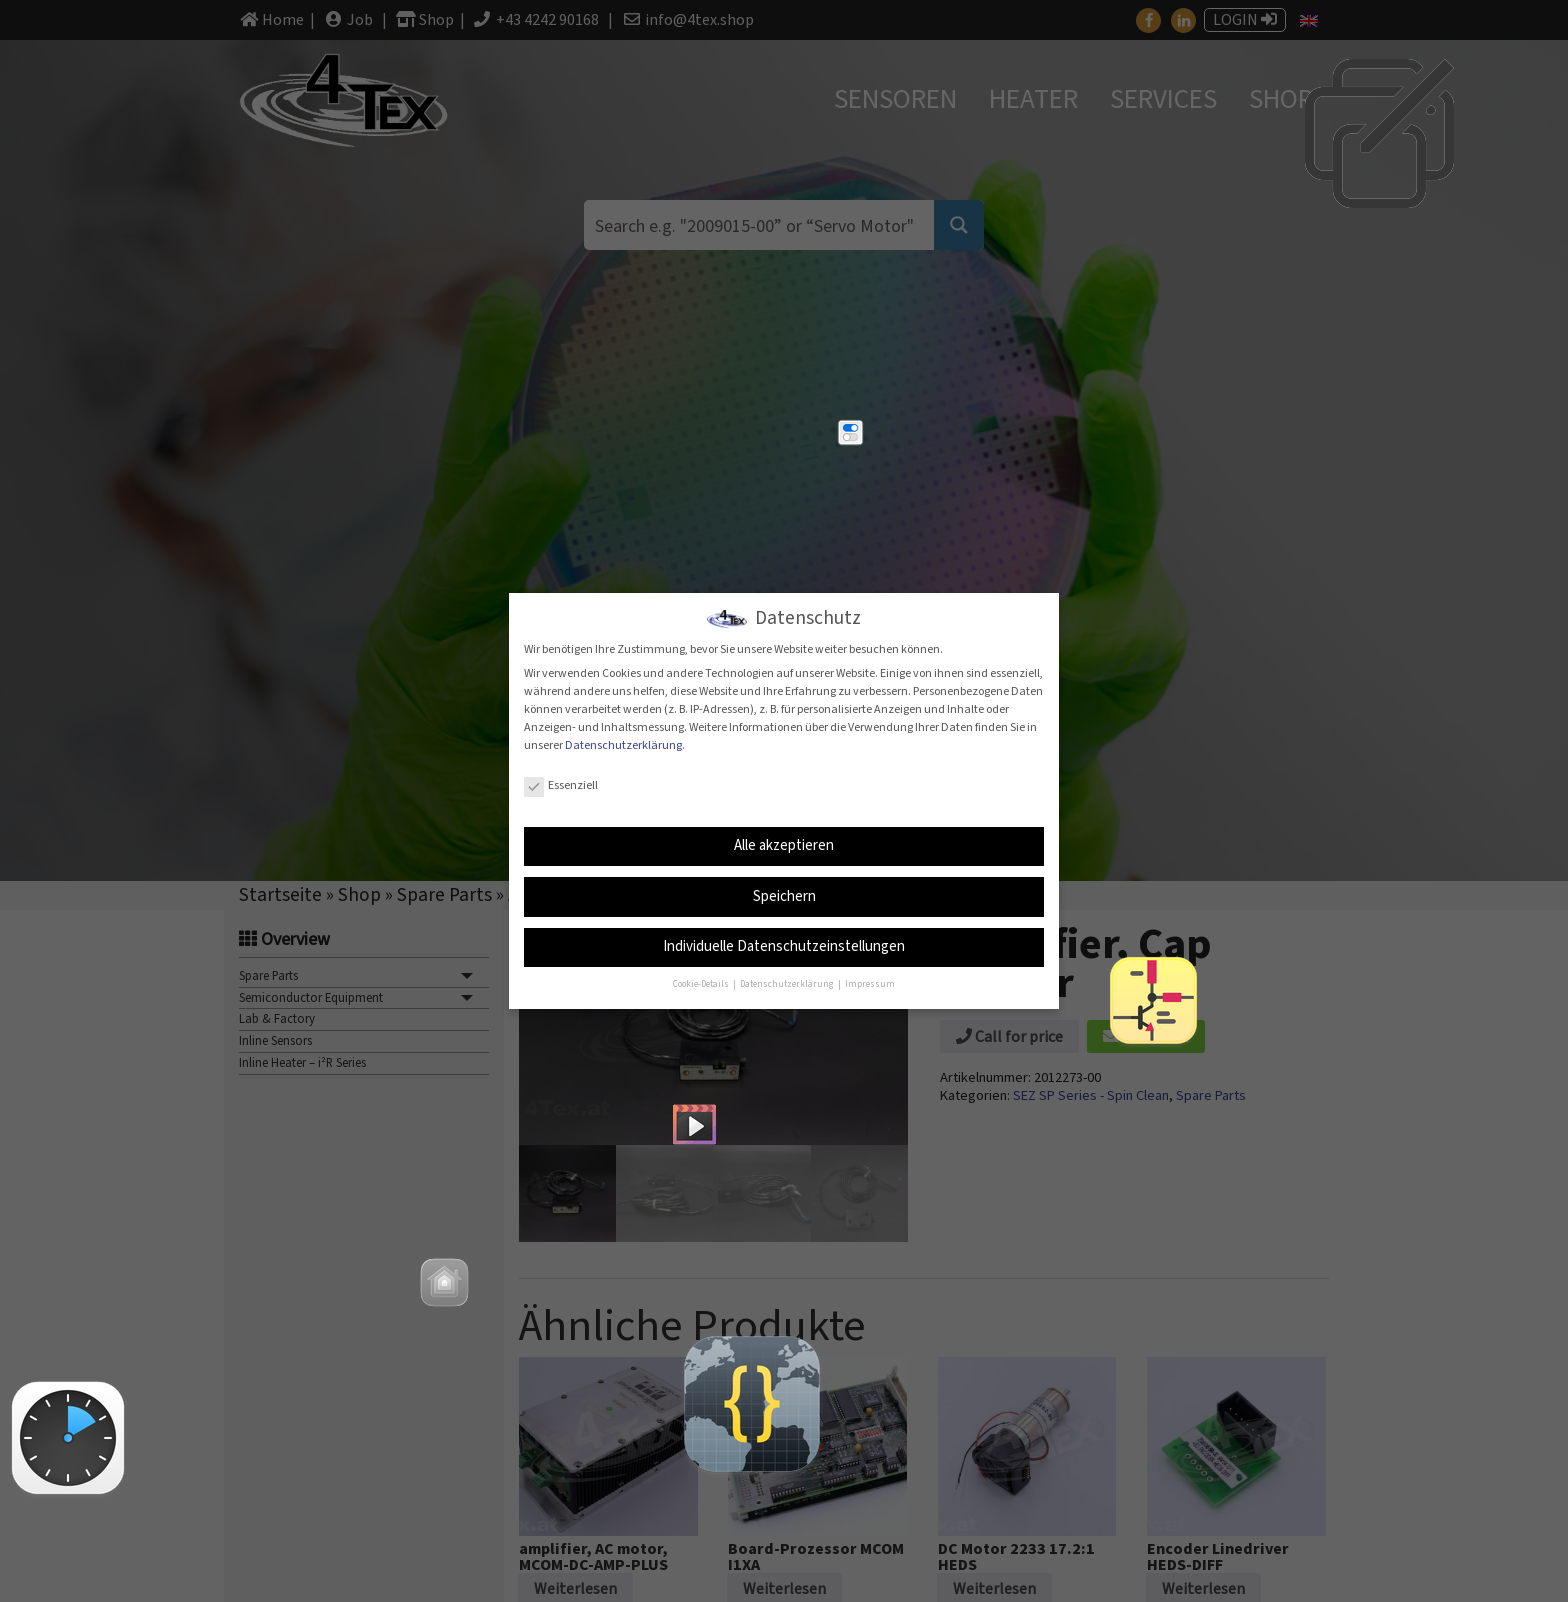  What do you see at coordinates (694, 1124) in the screenshot?
I see `open the tv or video streaming app` at bounding box center [694, 1124].